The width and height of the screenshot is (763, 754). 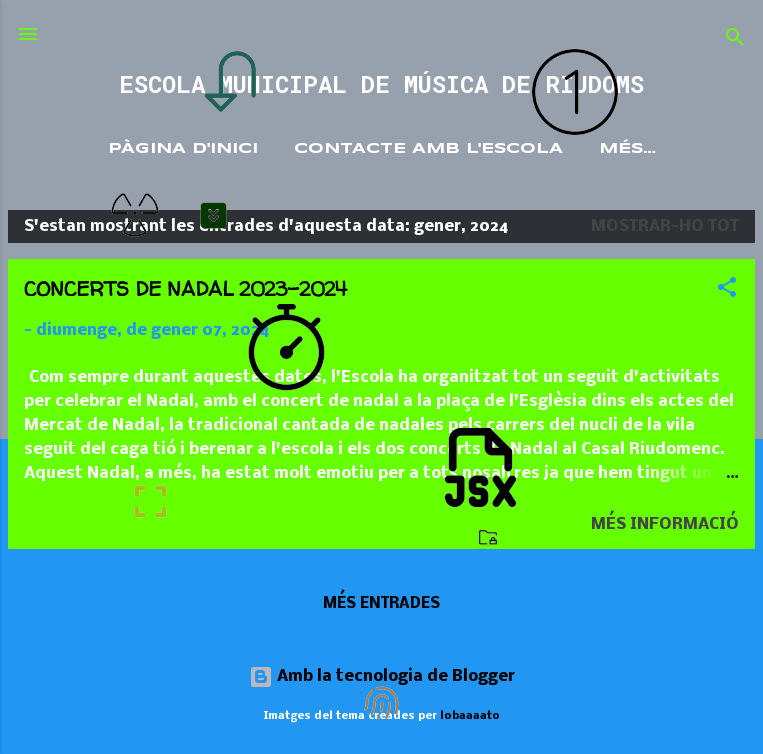 What do you see at coordinates (286, 349) in the screenshot?
I see `start or stop a timer` at bounding box center [286, 349].